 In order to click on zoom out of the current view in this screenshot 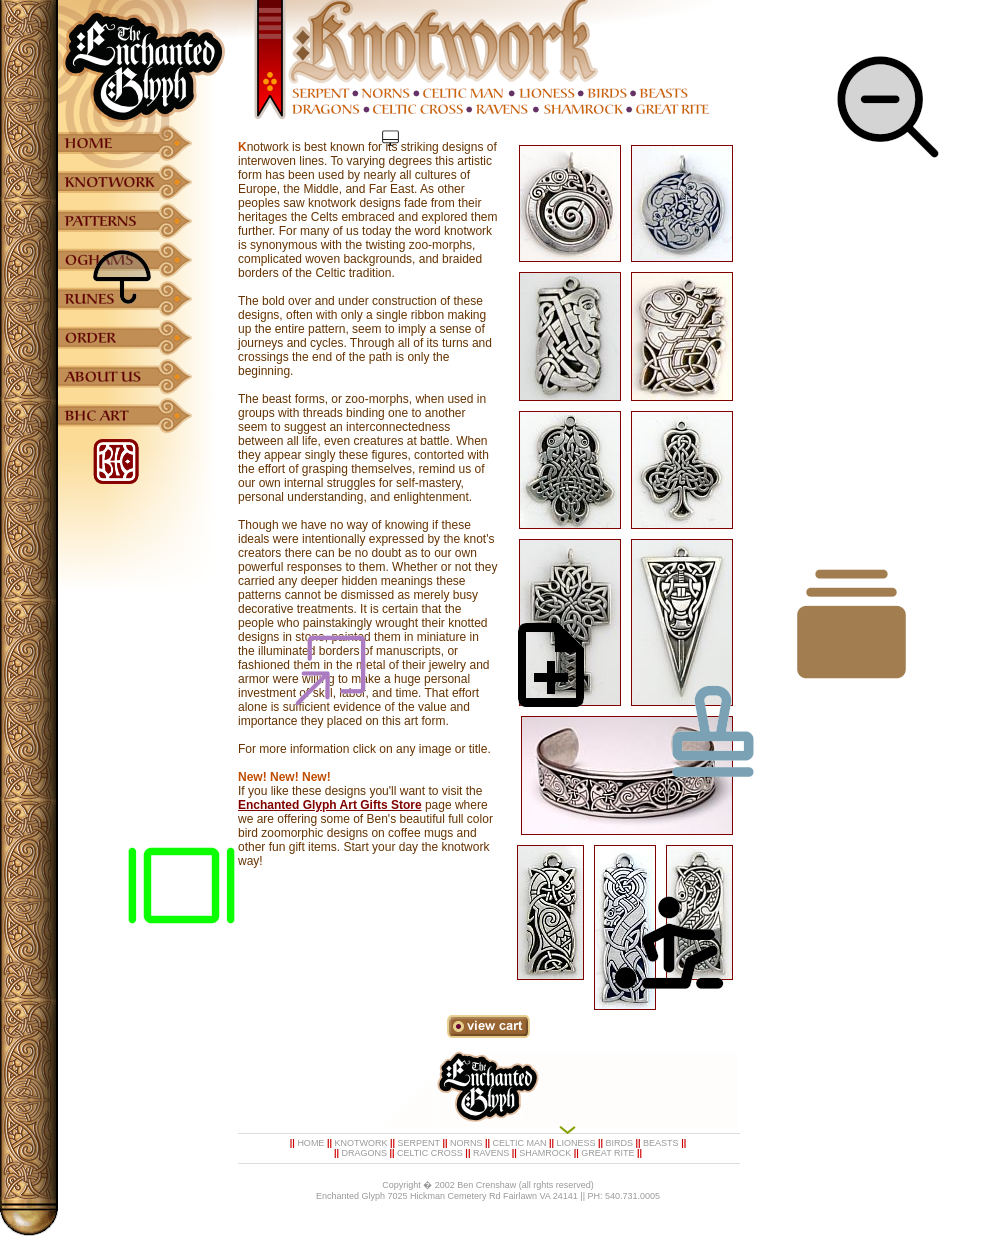, I will do `click(888, 107)`.